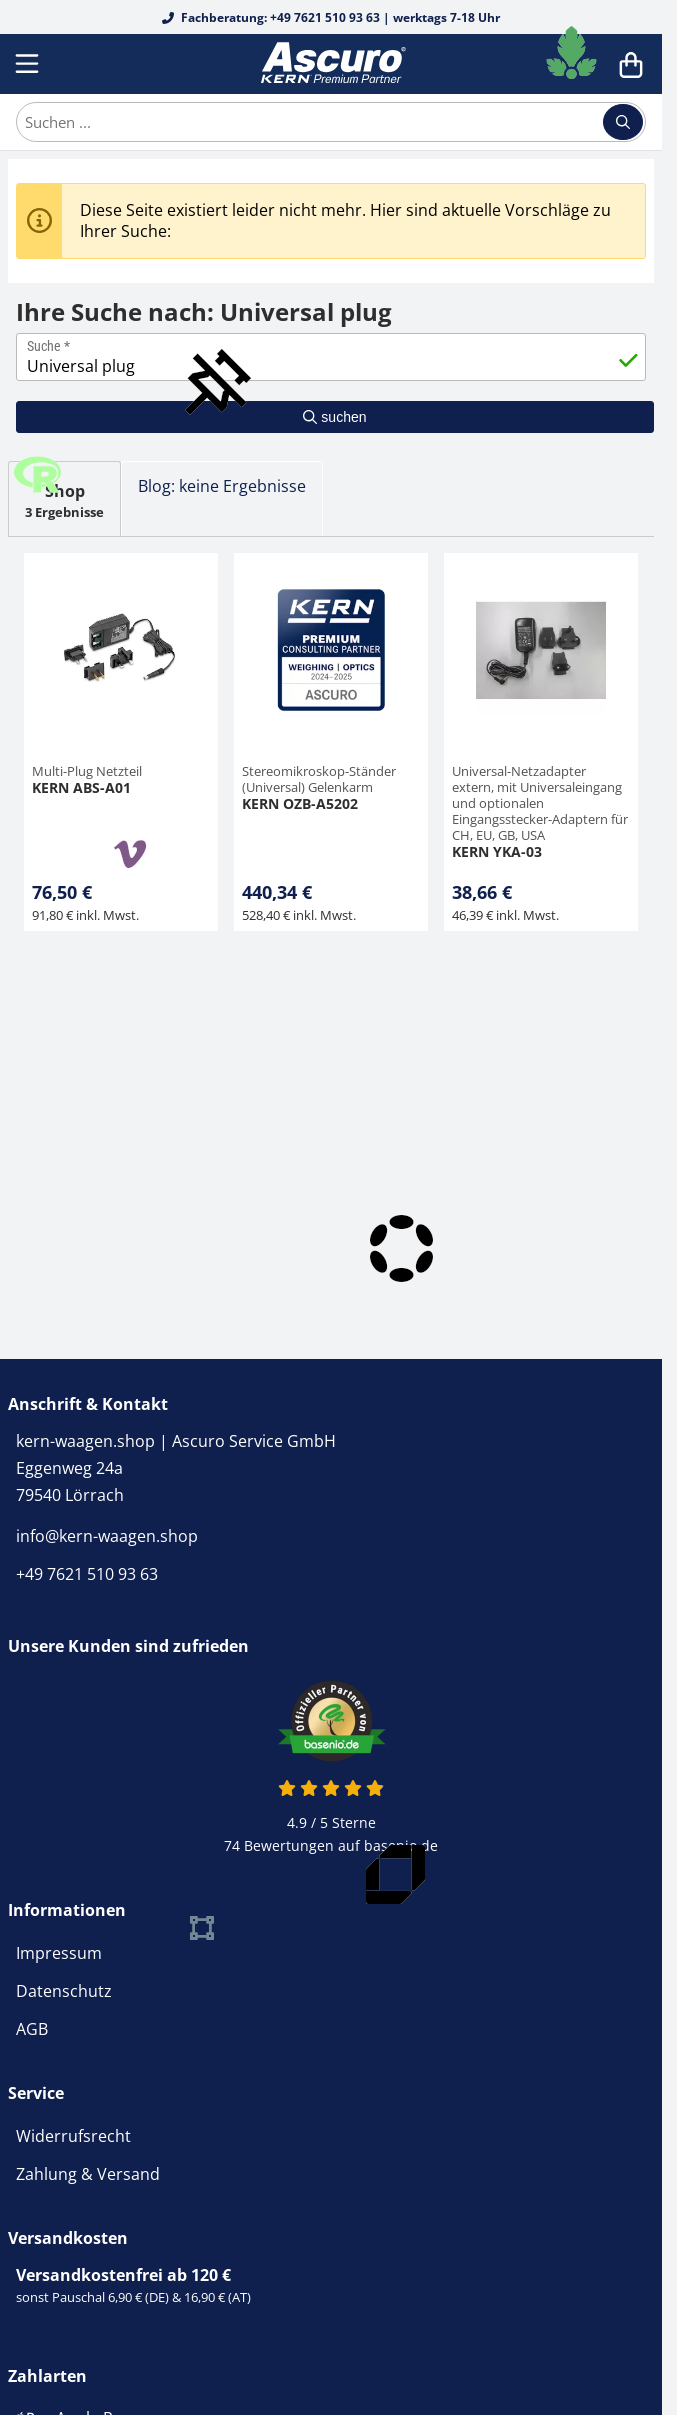 This screenshot has width=677, height=2415. I want to click on aqua security company logo, so click(395, 1874).